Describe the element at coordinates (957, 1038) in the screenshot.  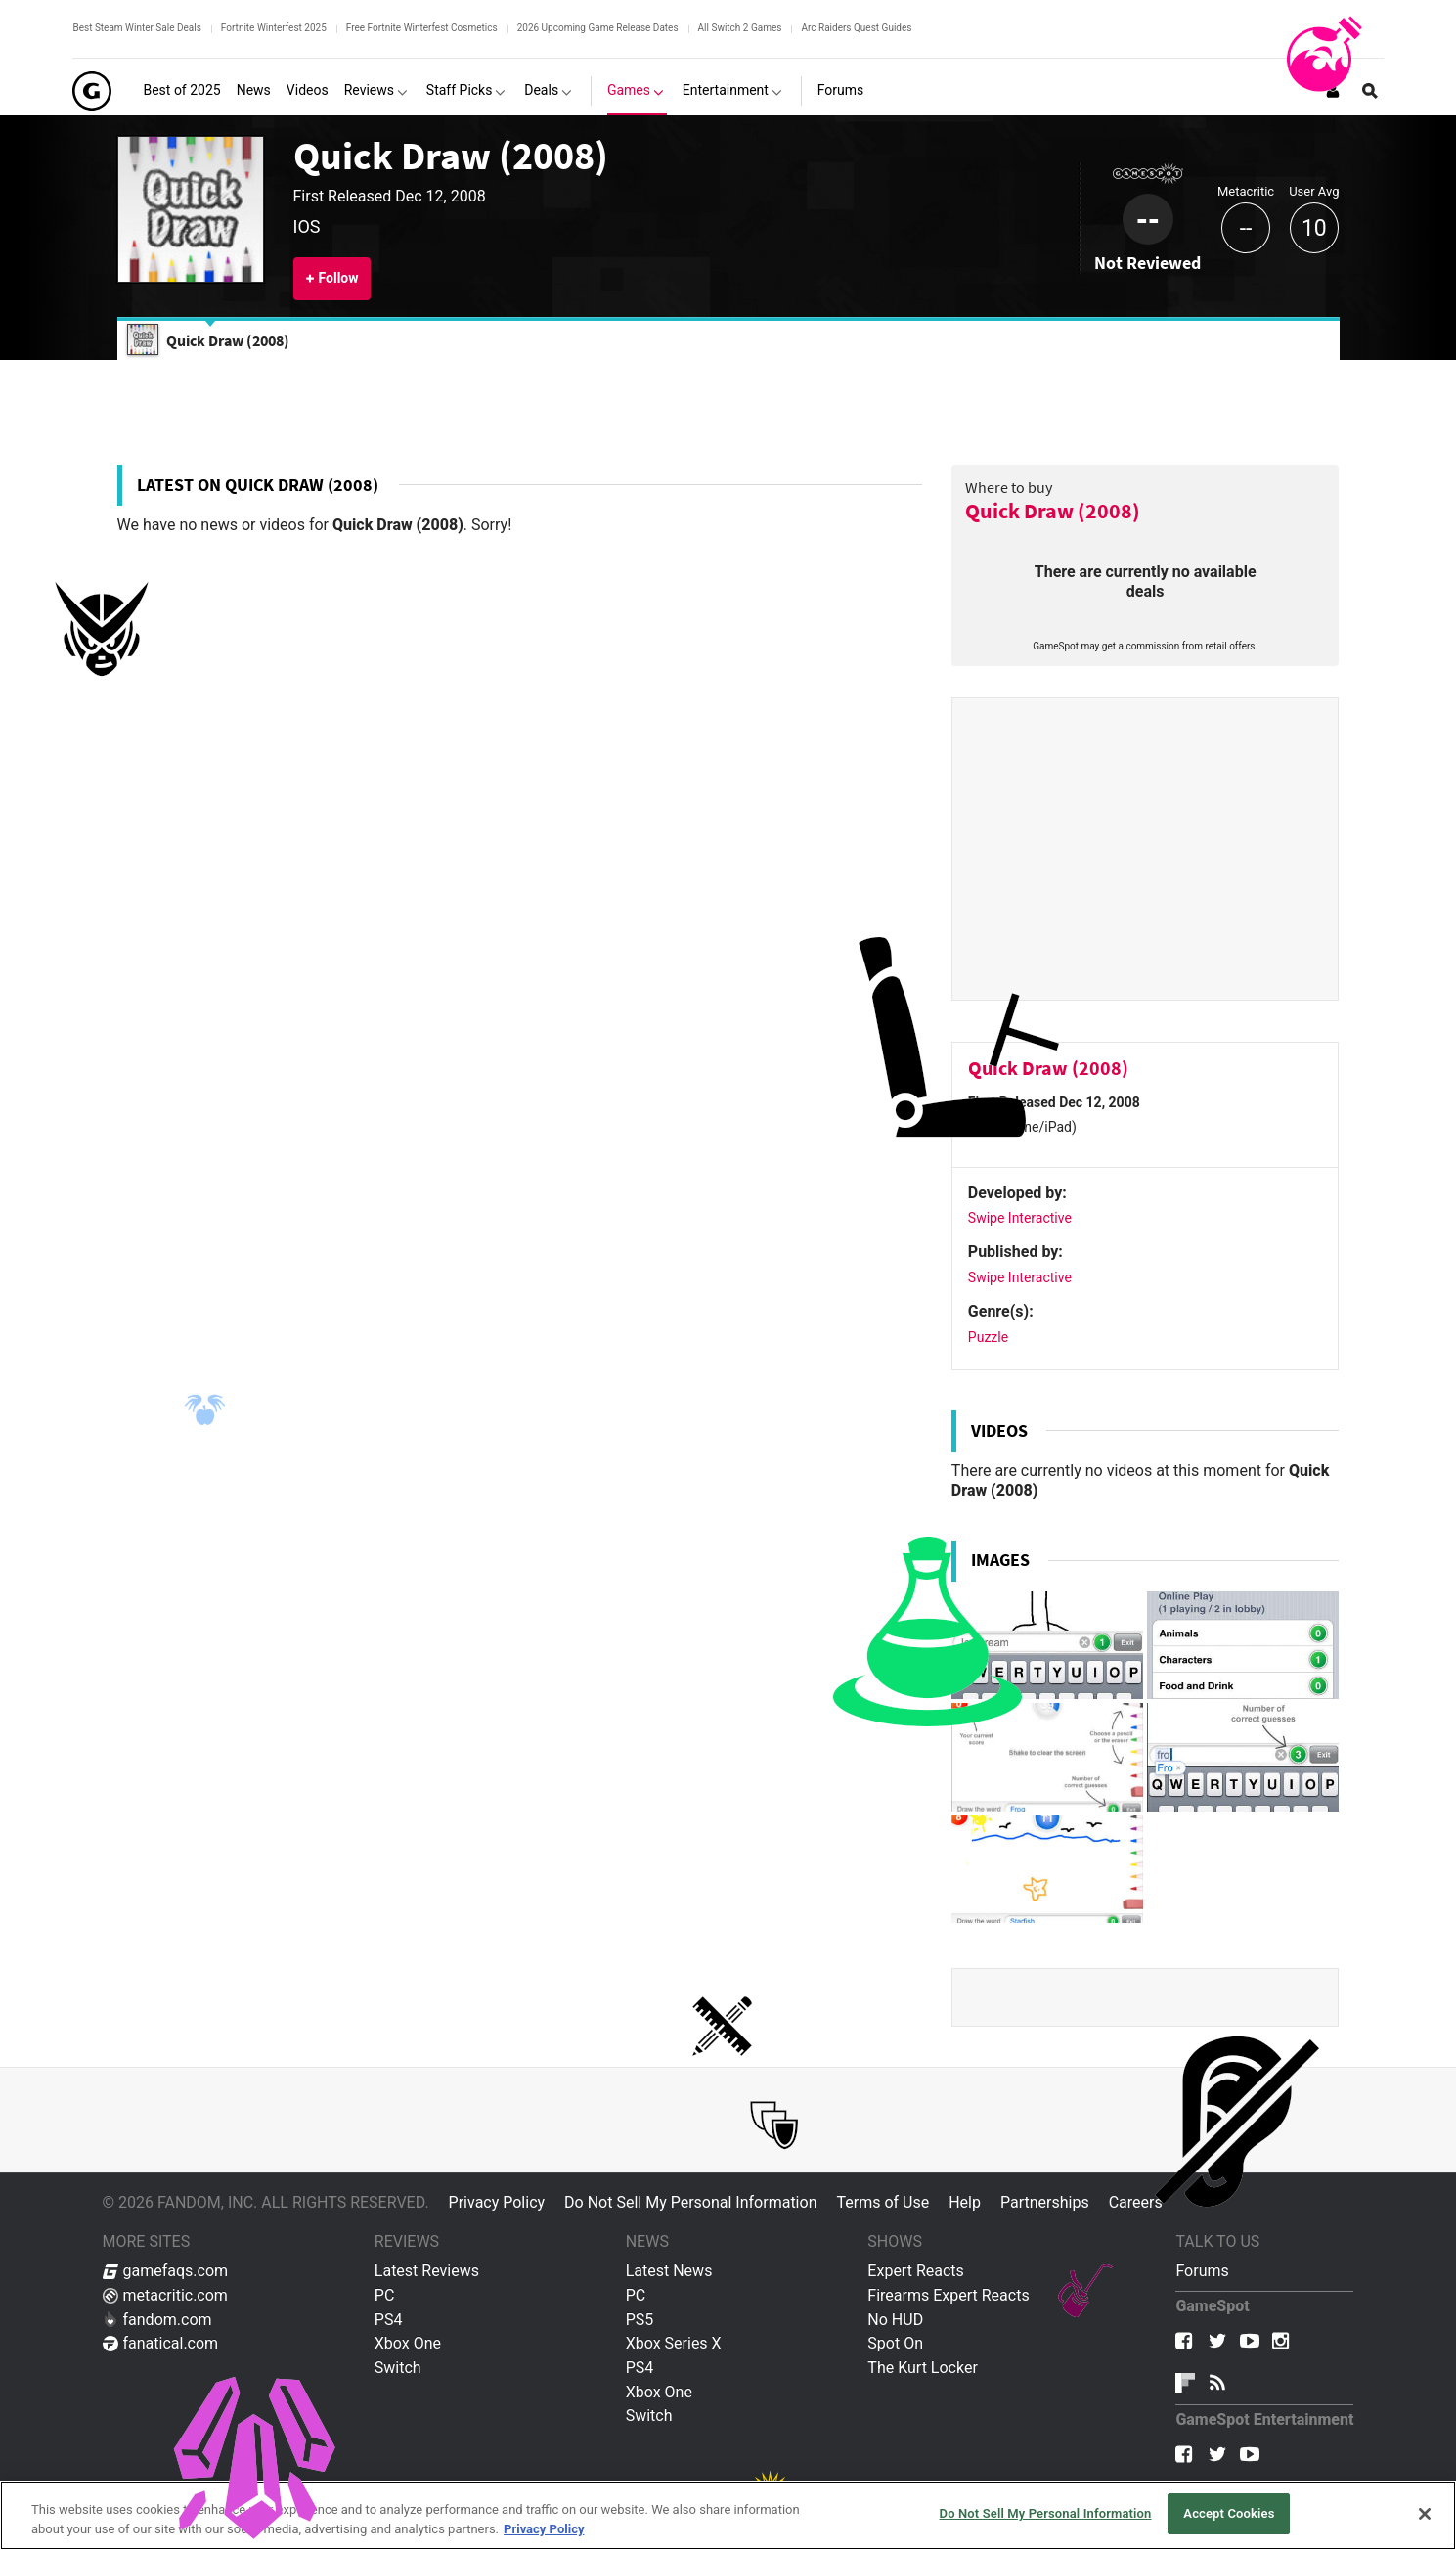
I see `adjust vehicle seat position` at that location.